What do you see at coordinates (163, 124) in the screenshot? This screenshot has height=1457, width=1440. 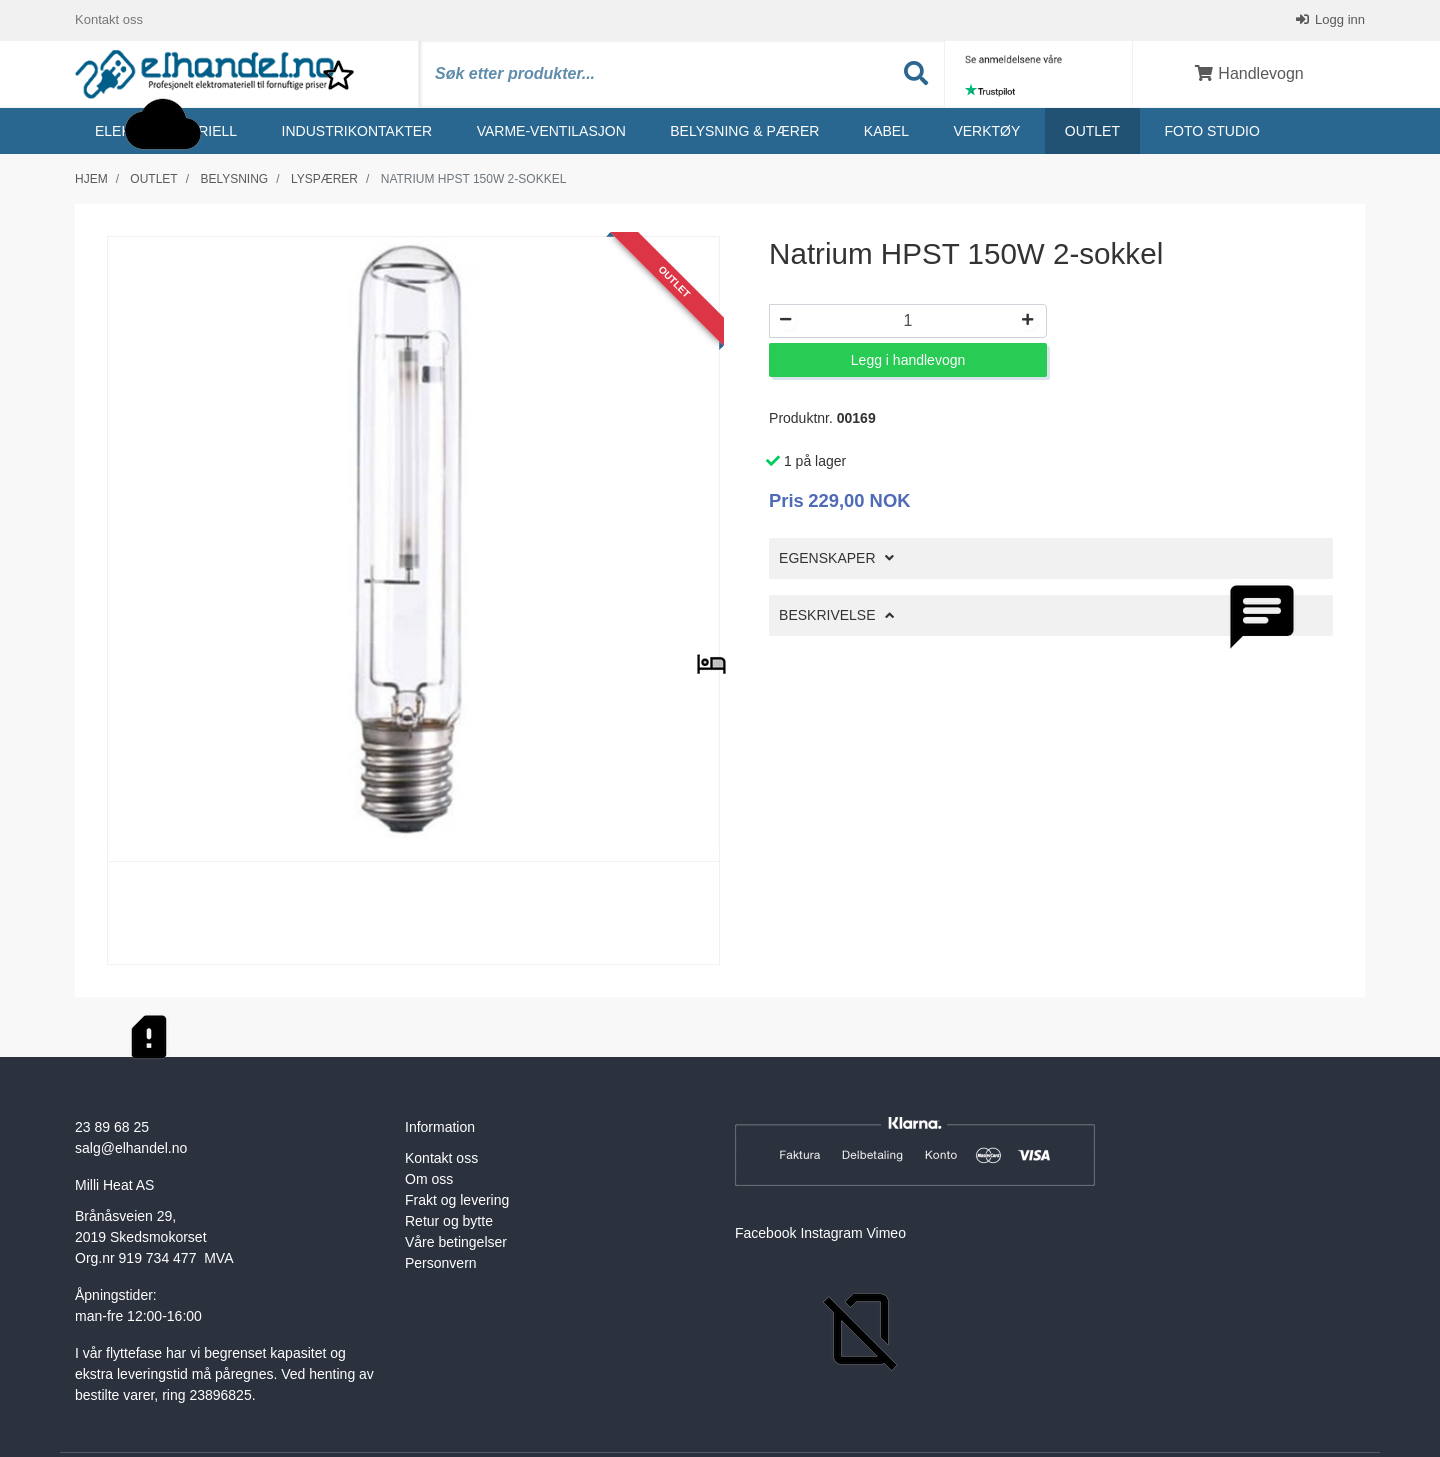 I see `access cloud storage` at bounding box center [163, 124].